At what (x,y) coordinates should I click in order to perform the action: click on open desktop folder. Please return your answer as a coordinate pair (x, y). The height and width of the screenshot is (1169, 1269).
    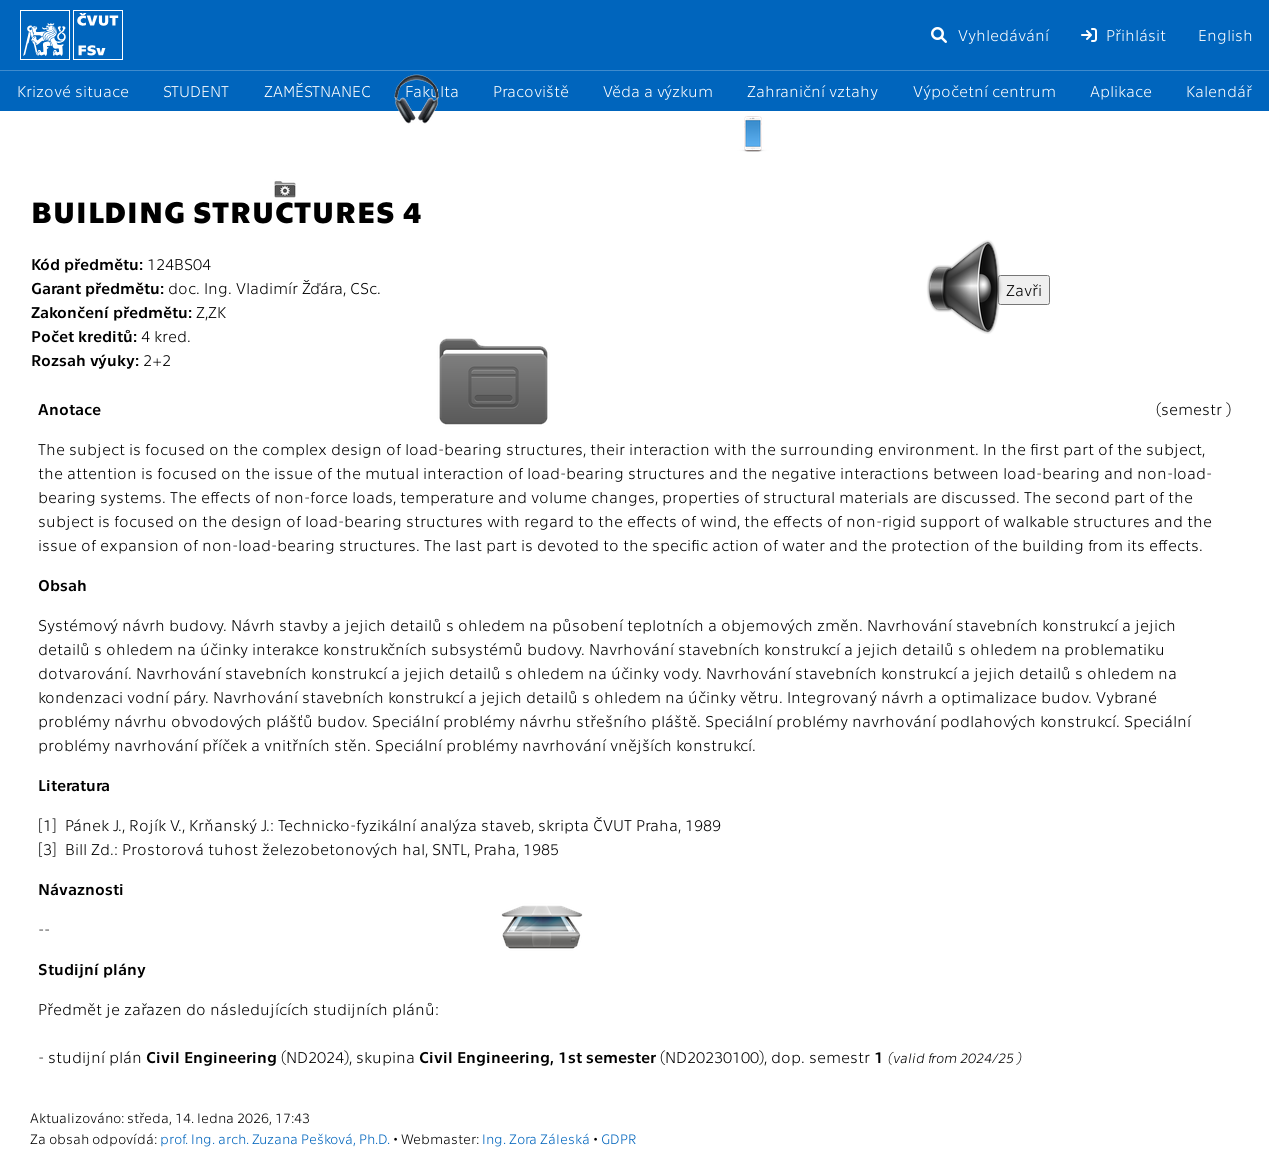
    Looking at the image, I should click on (493, 381).